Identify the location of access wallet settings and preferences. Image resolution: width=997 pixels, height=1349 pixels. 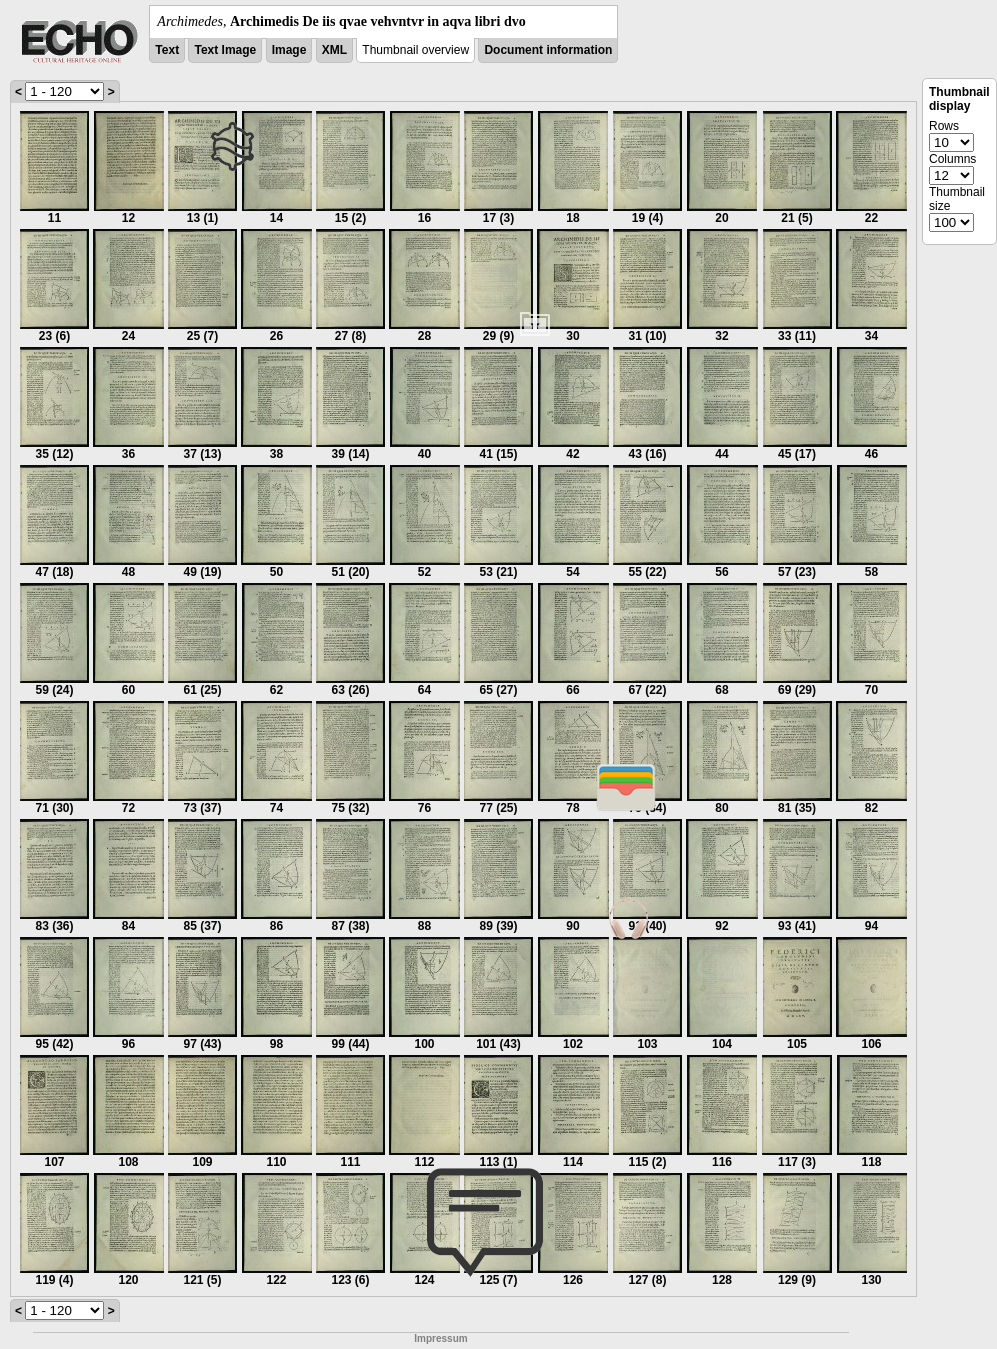
(626, 787).